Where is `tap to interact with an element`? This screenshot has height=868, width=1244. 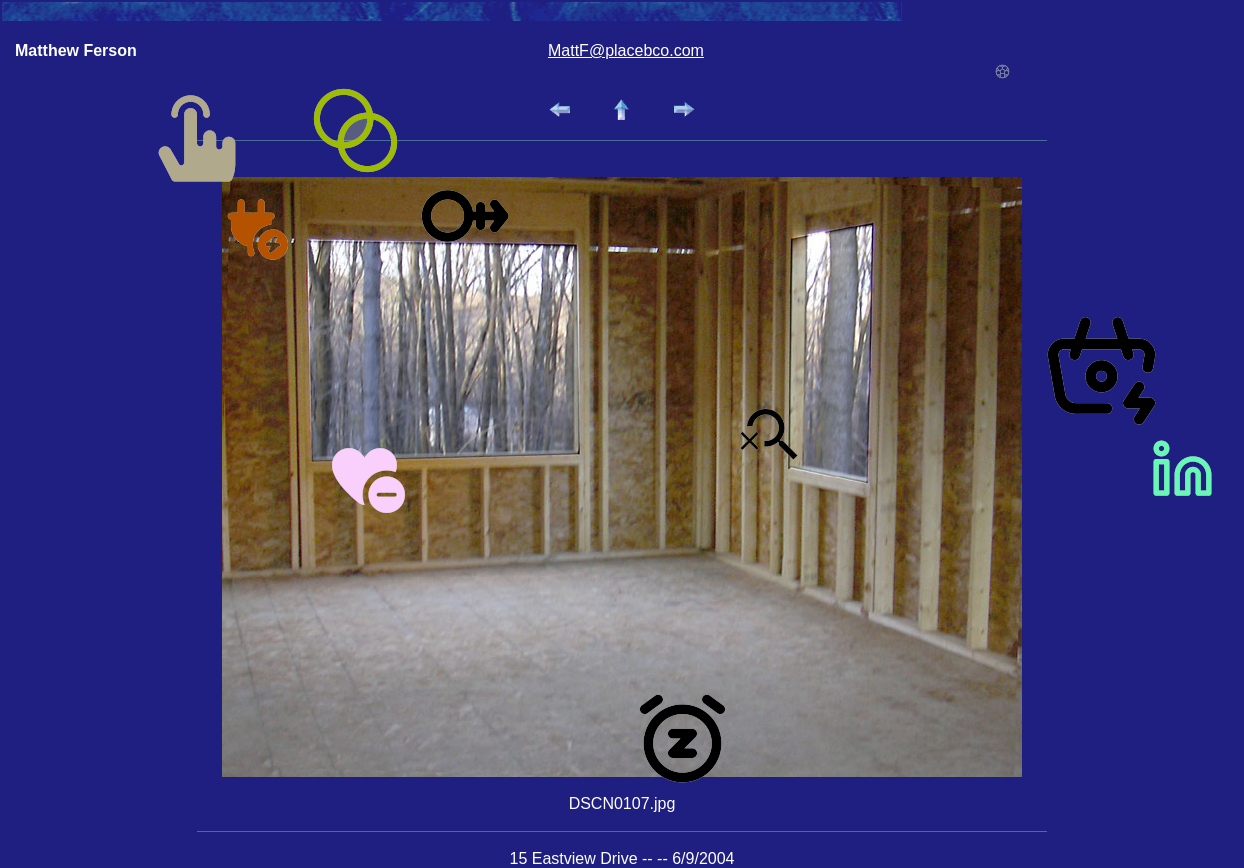 tap to interact with an element is located at coordinates (197, 140).